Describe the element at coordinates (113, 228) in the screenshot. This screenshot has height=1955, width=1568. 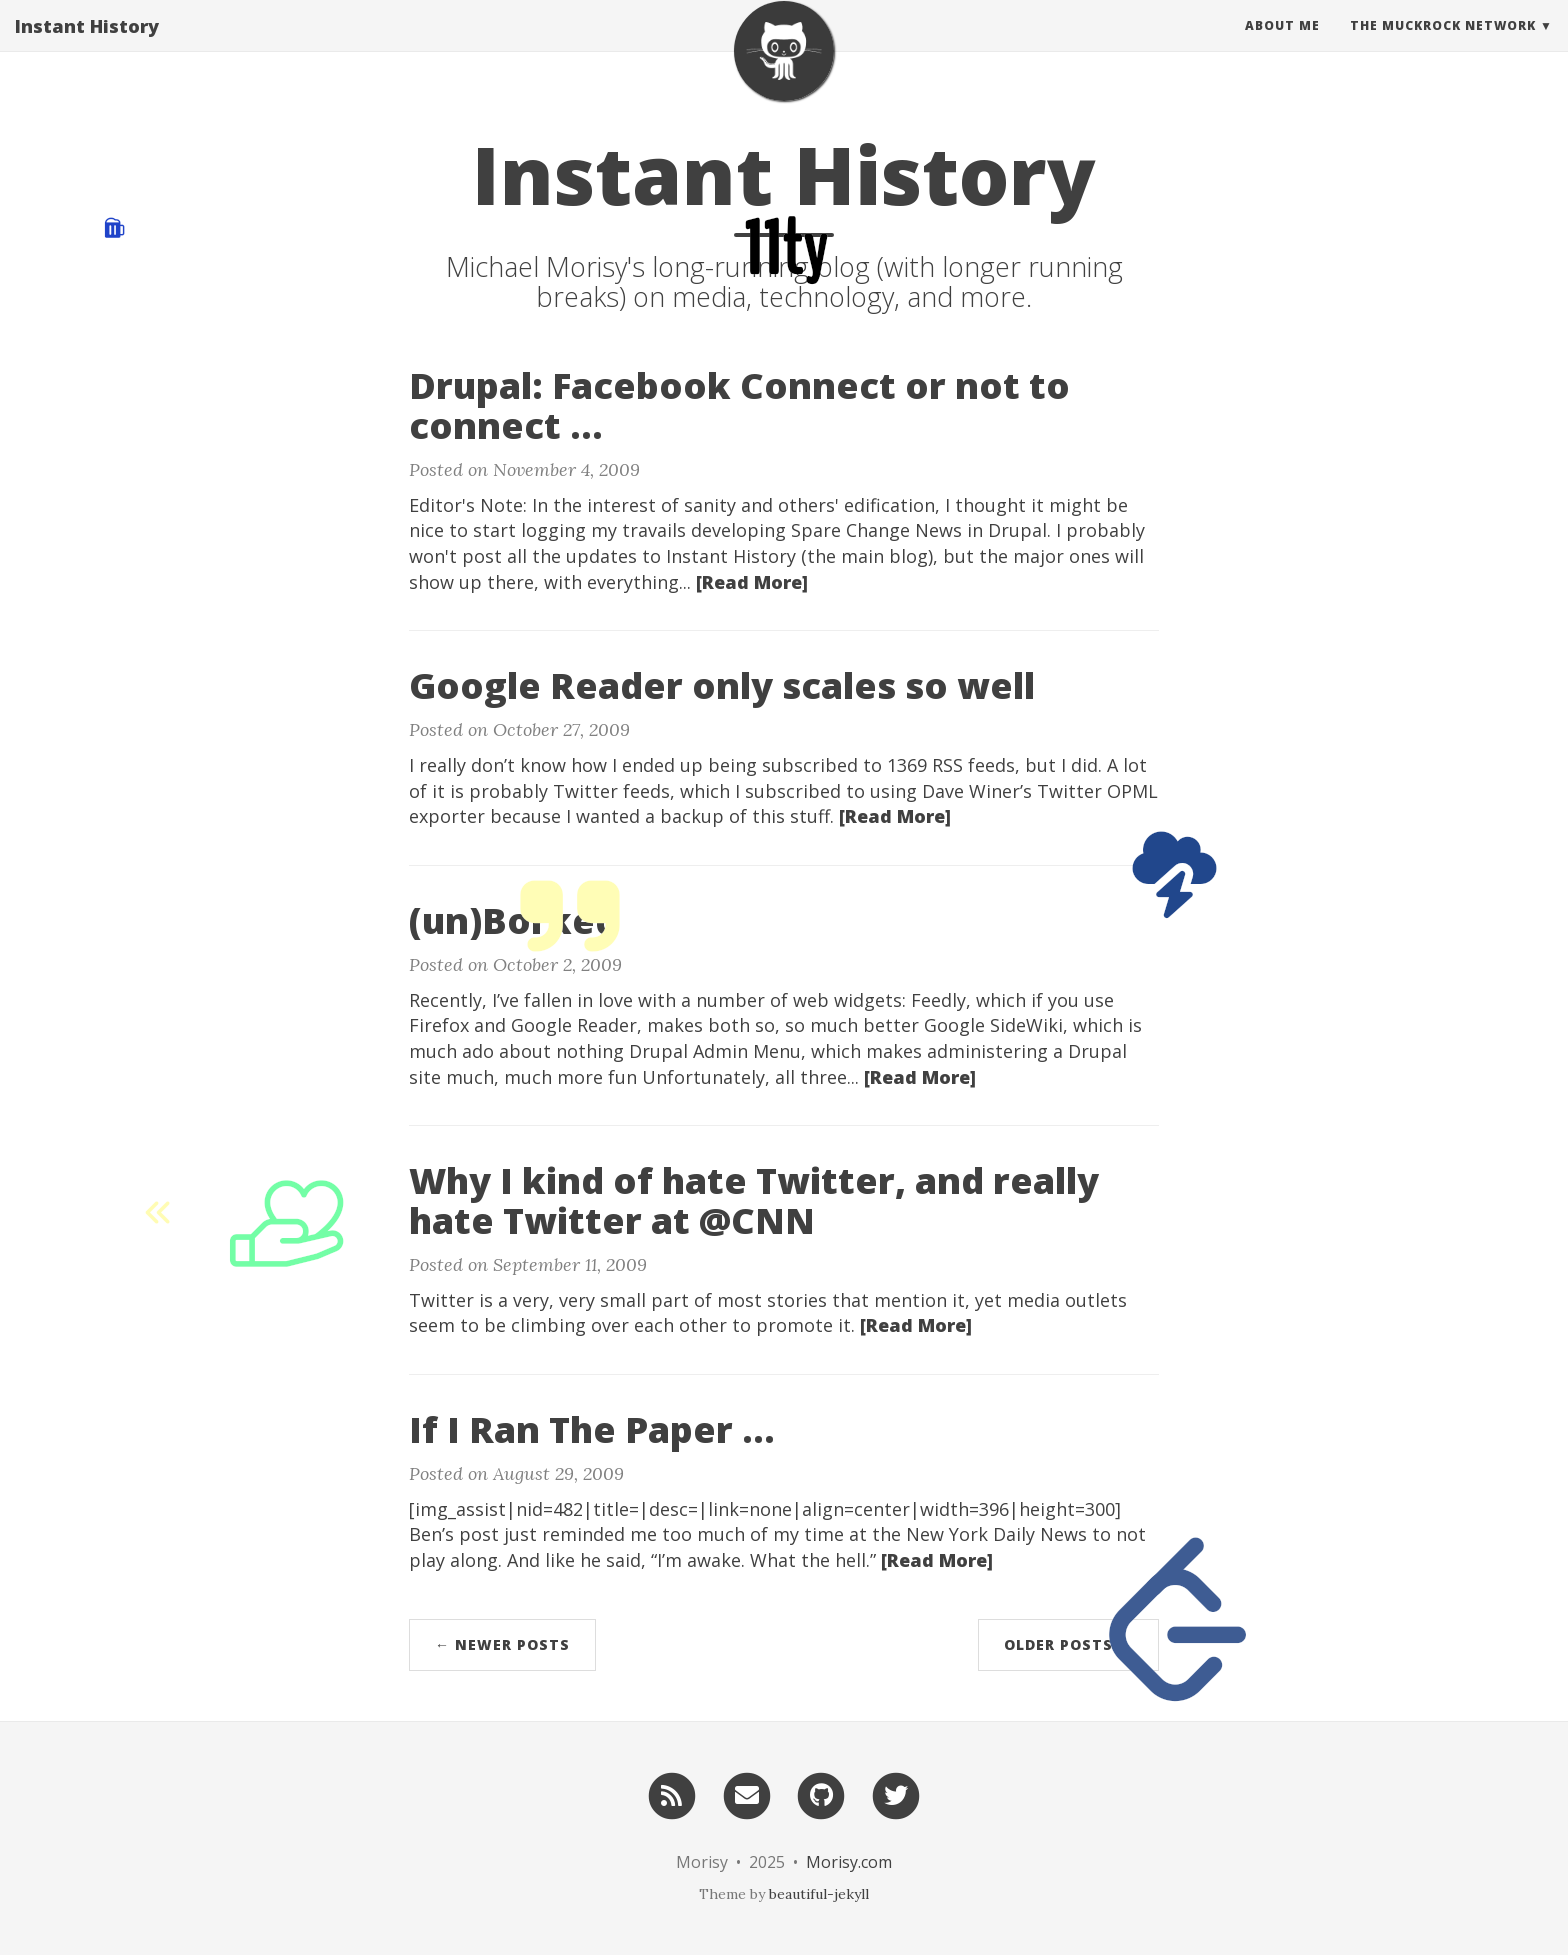
I see `access bar or brewery locations` at that location.